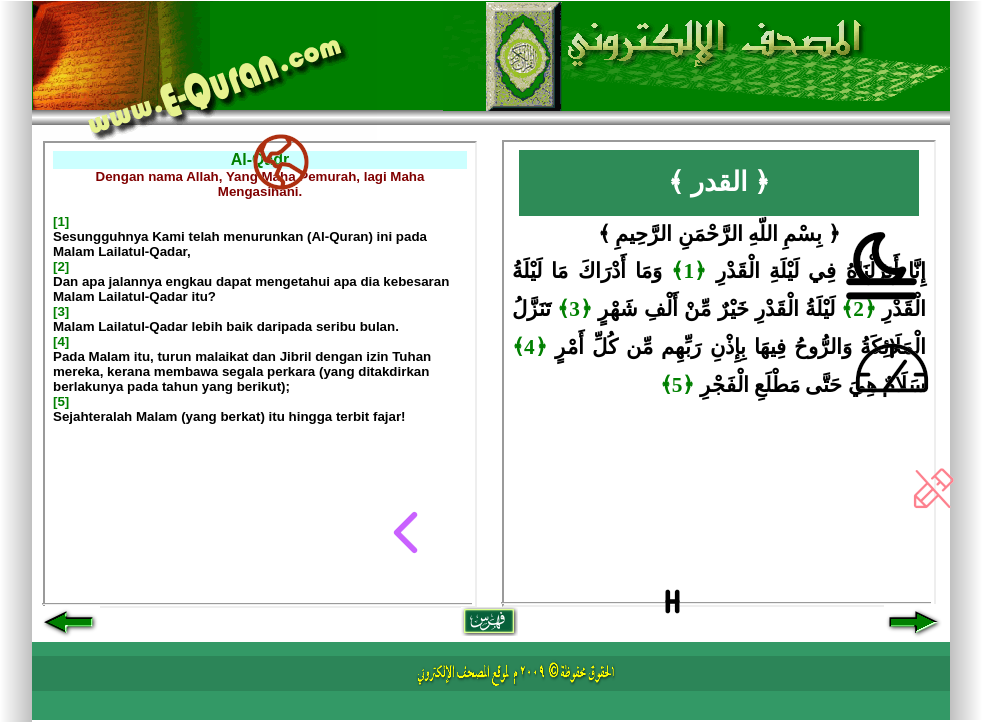 The width and height of the screenshot is (982, 722). Describe the element at coordinates (892, 372) in the screenshot. I see `view performance or speed metrics` at that location.